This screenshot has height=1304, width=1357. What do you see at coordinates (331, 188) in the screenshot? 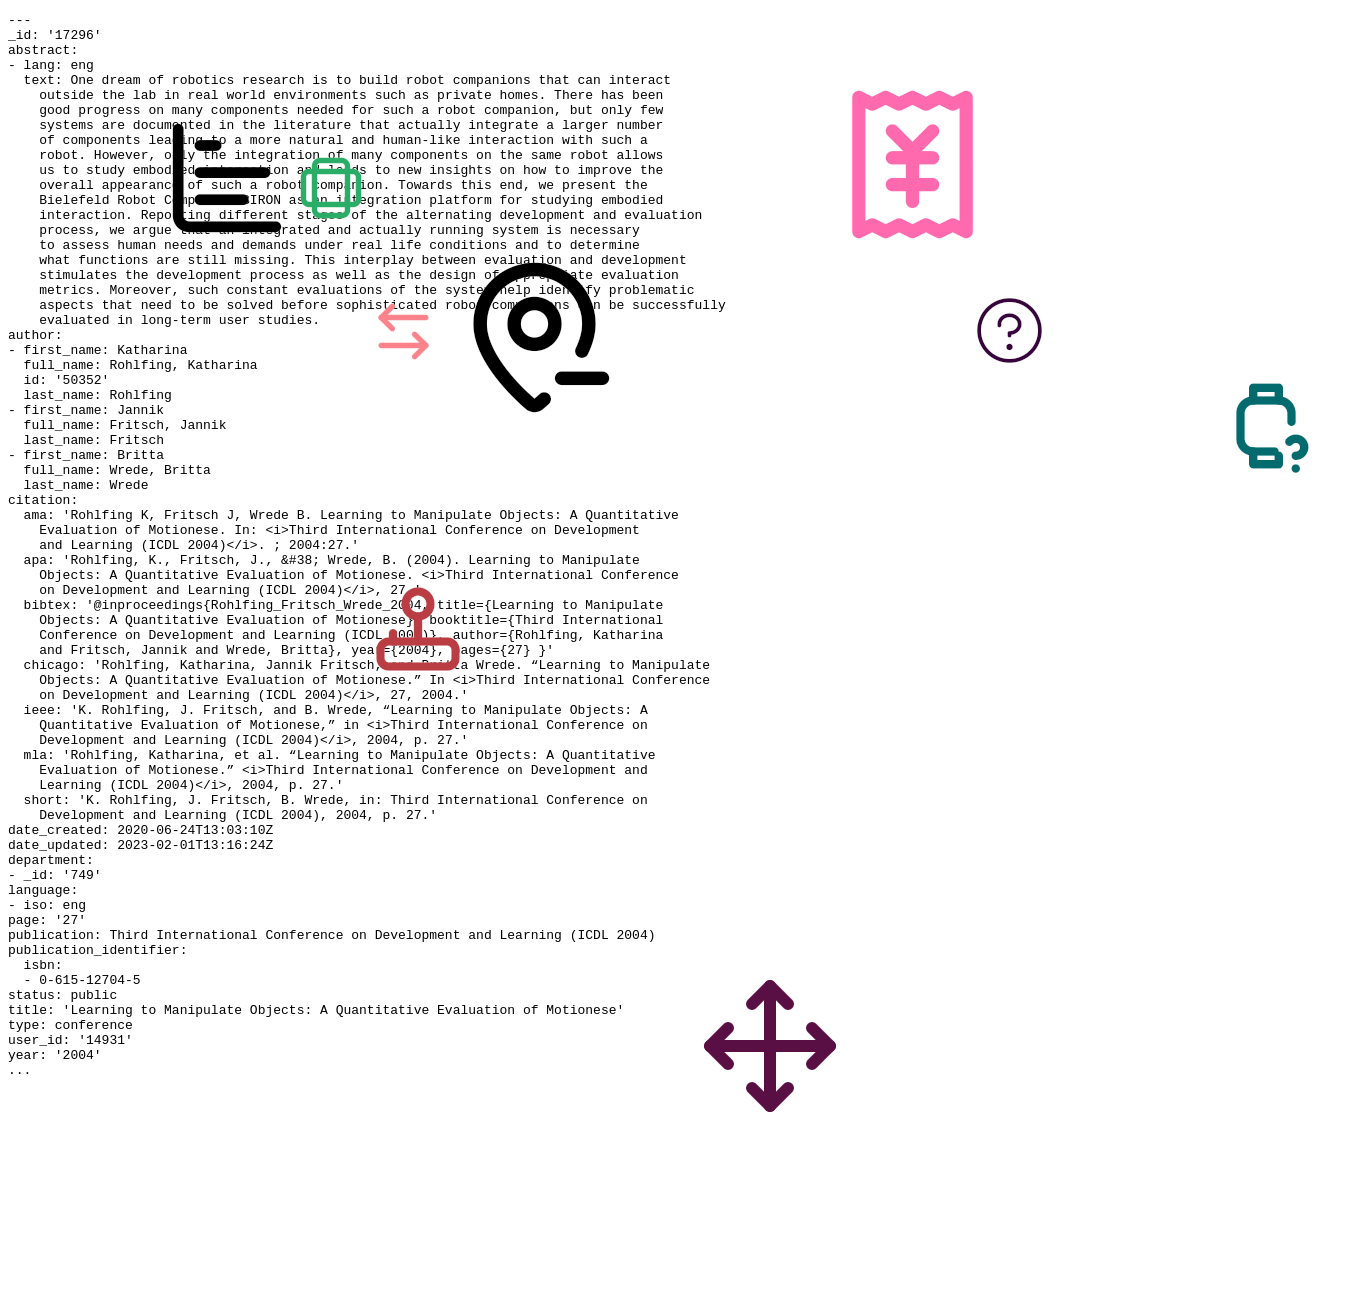
I see `adjust aspect ratio settings` at bounding box center [331, 188].